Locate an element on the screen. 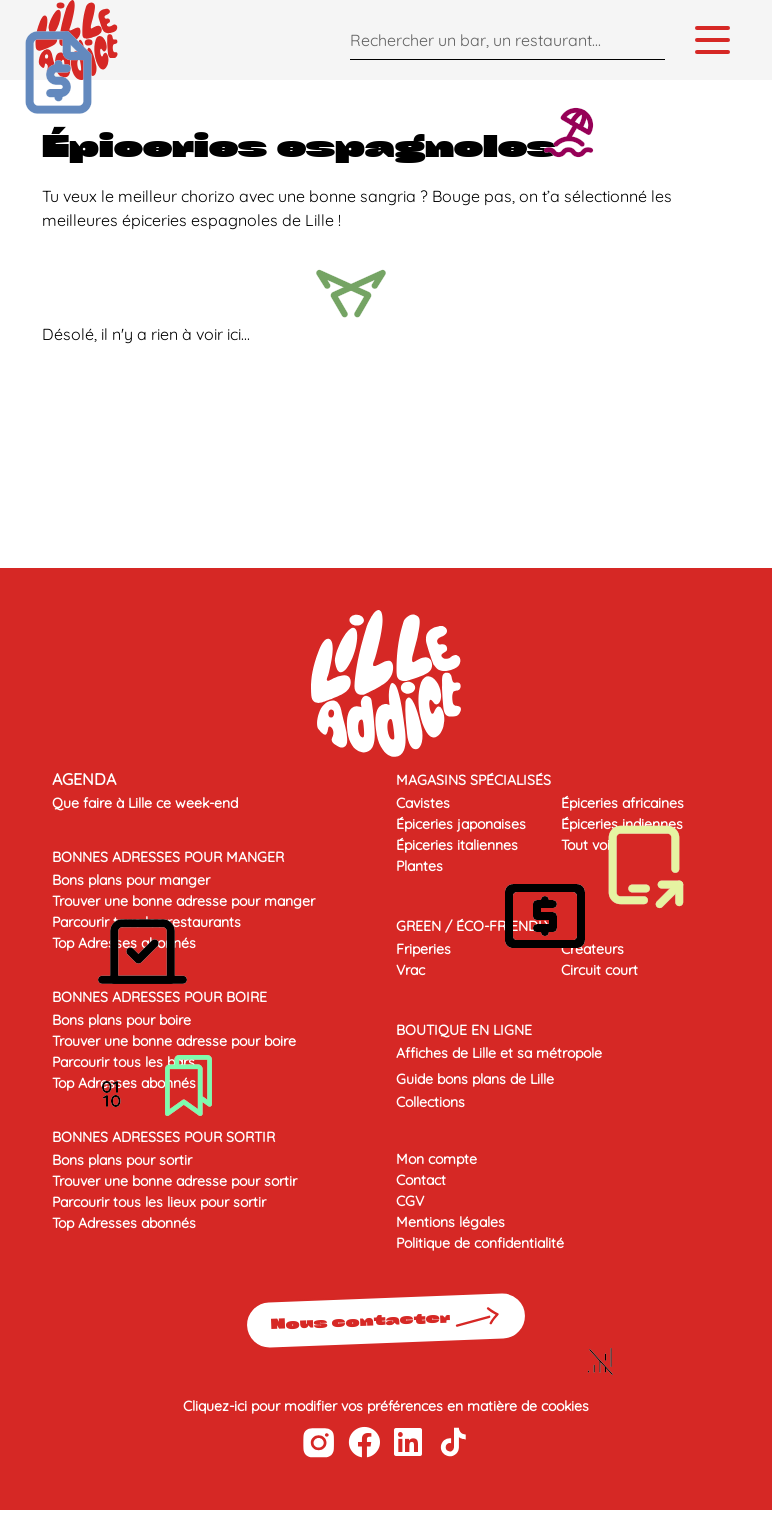 The image size is (772, 1530). view invoice or billing document is located at coordinates (58, 72).